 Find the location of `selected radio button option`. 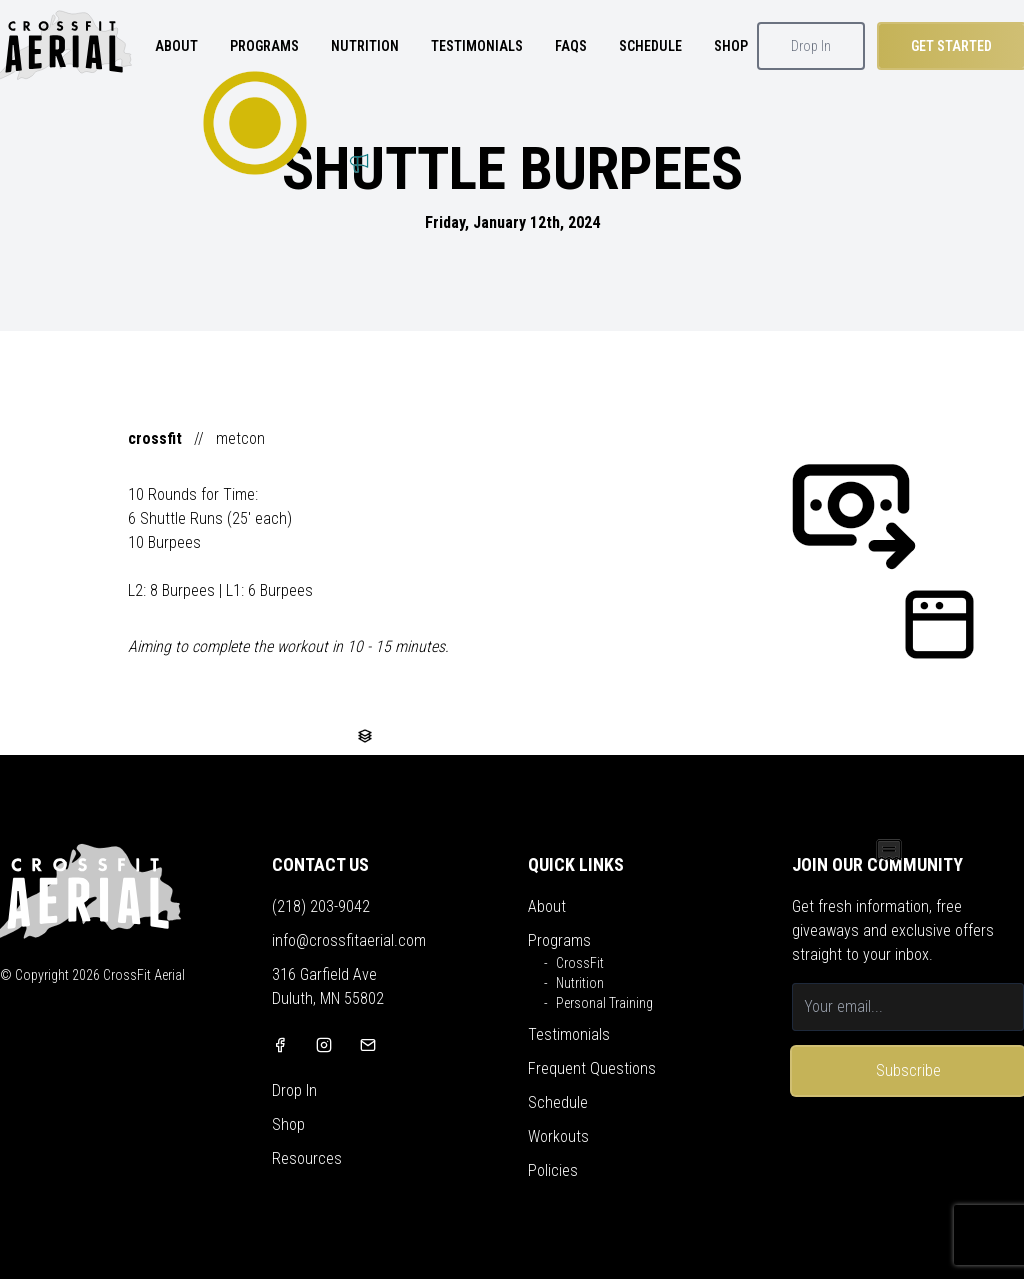

selected radio button option is located at coordinates (255, 123).